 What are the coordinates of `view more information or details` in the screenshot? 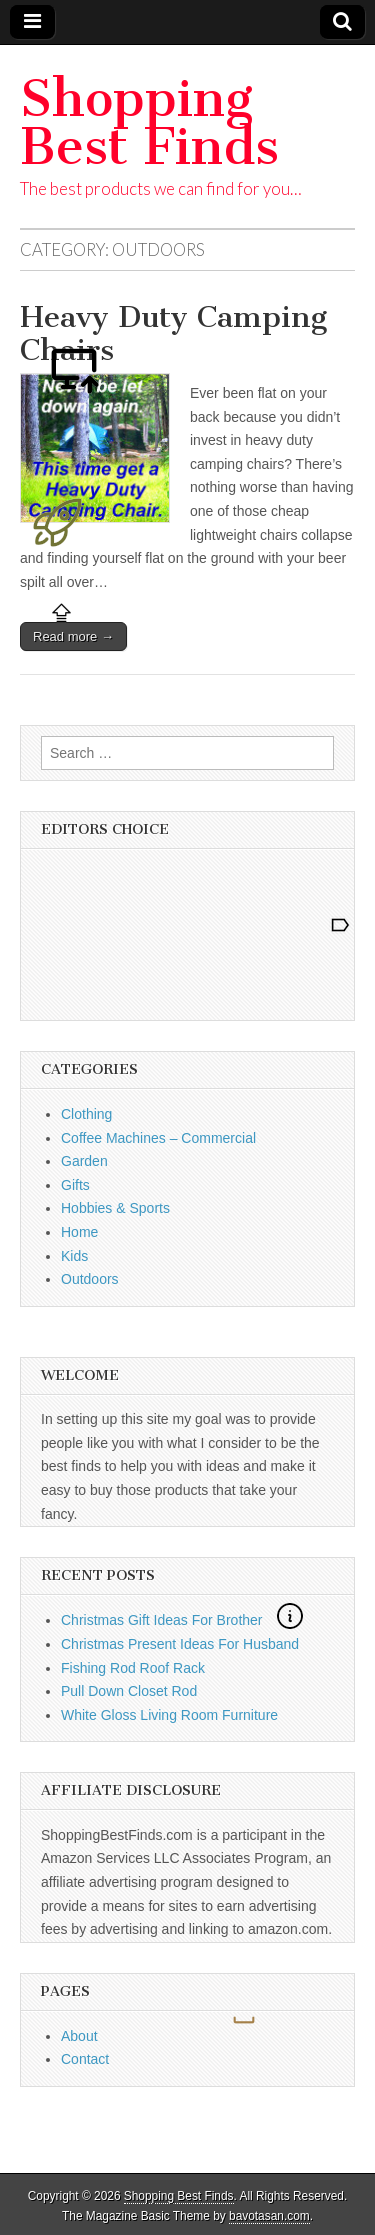 It's located at (290, 1616).